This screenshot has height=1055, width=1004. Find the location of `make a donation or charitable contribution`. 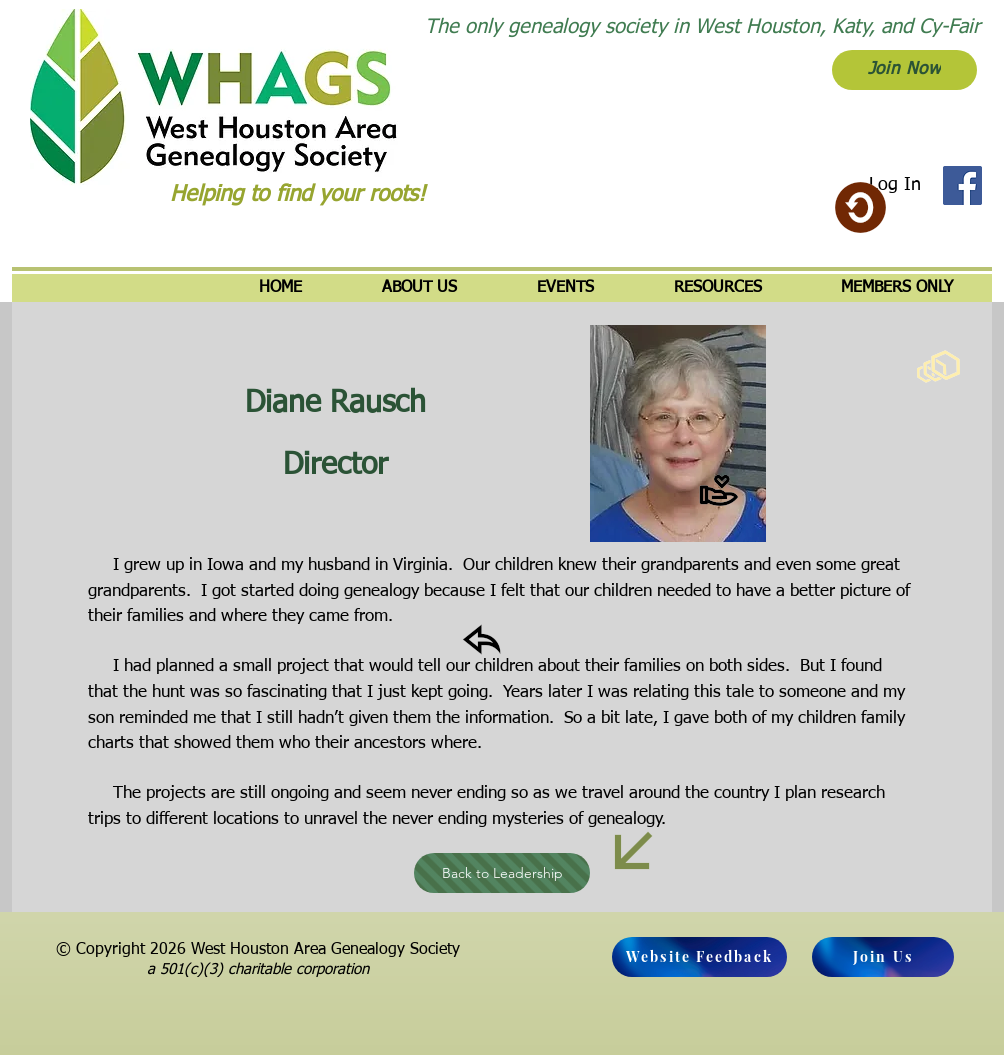

make a donation or charitable contribution is located at coordinates (718, 490).